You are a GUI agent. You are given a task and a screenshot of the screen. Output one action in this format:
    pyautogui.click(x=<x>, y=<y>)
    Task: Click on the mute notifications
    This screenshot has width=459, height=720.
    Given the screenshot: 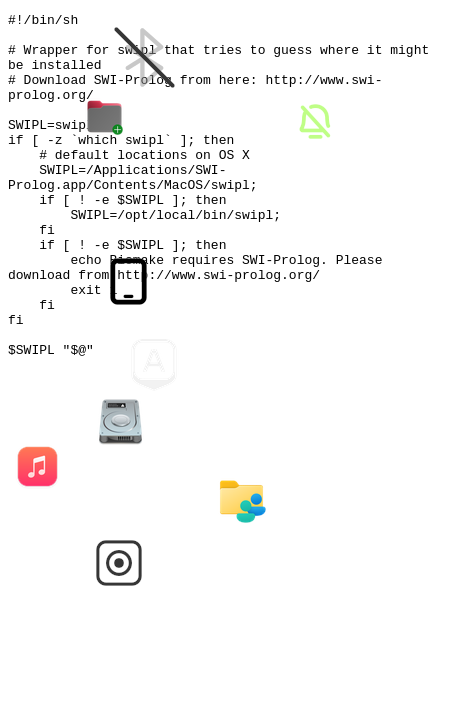 What is the action you would take?
    pyautogui.click(x=315, y=121)
    